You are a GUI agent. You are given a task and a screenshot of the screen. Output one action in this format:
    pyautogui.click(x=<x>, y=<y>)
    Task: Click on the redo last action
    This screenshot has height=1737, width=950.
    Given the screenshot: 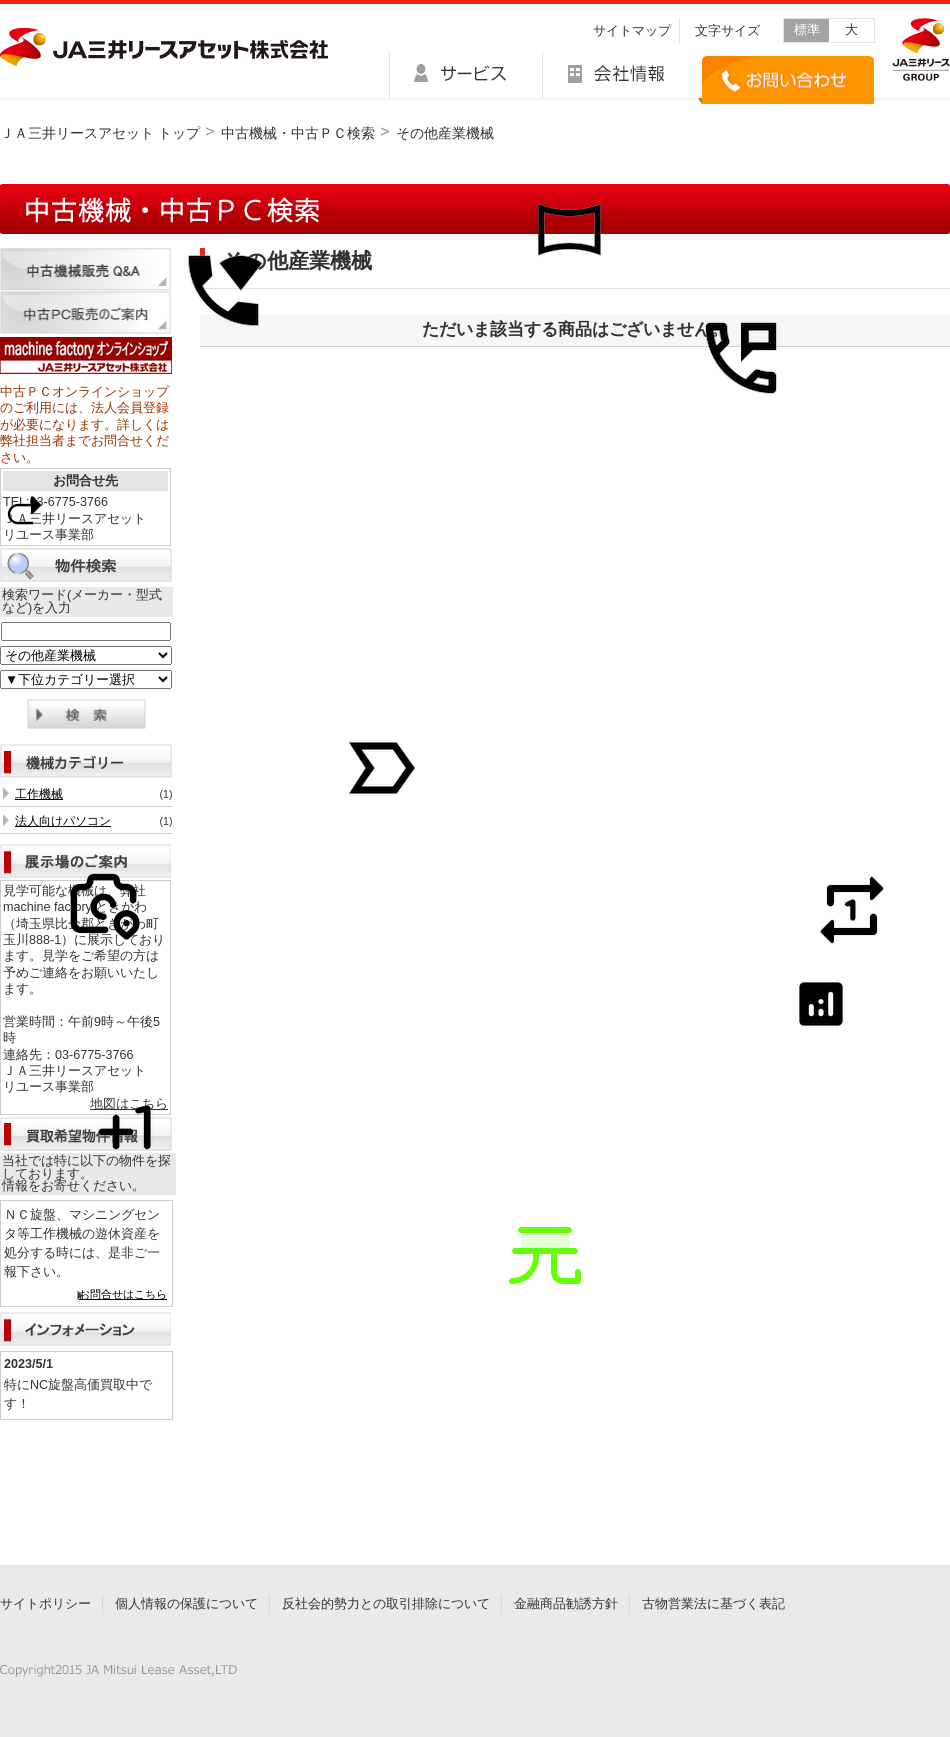 What is the action you would take?
    pyautogui.click(x=24, y=511)
    